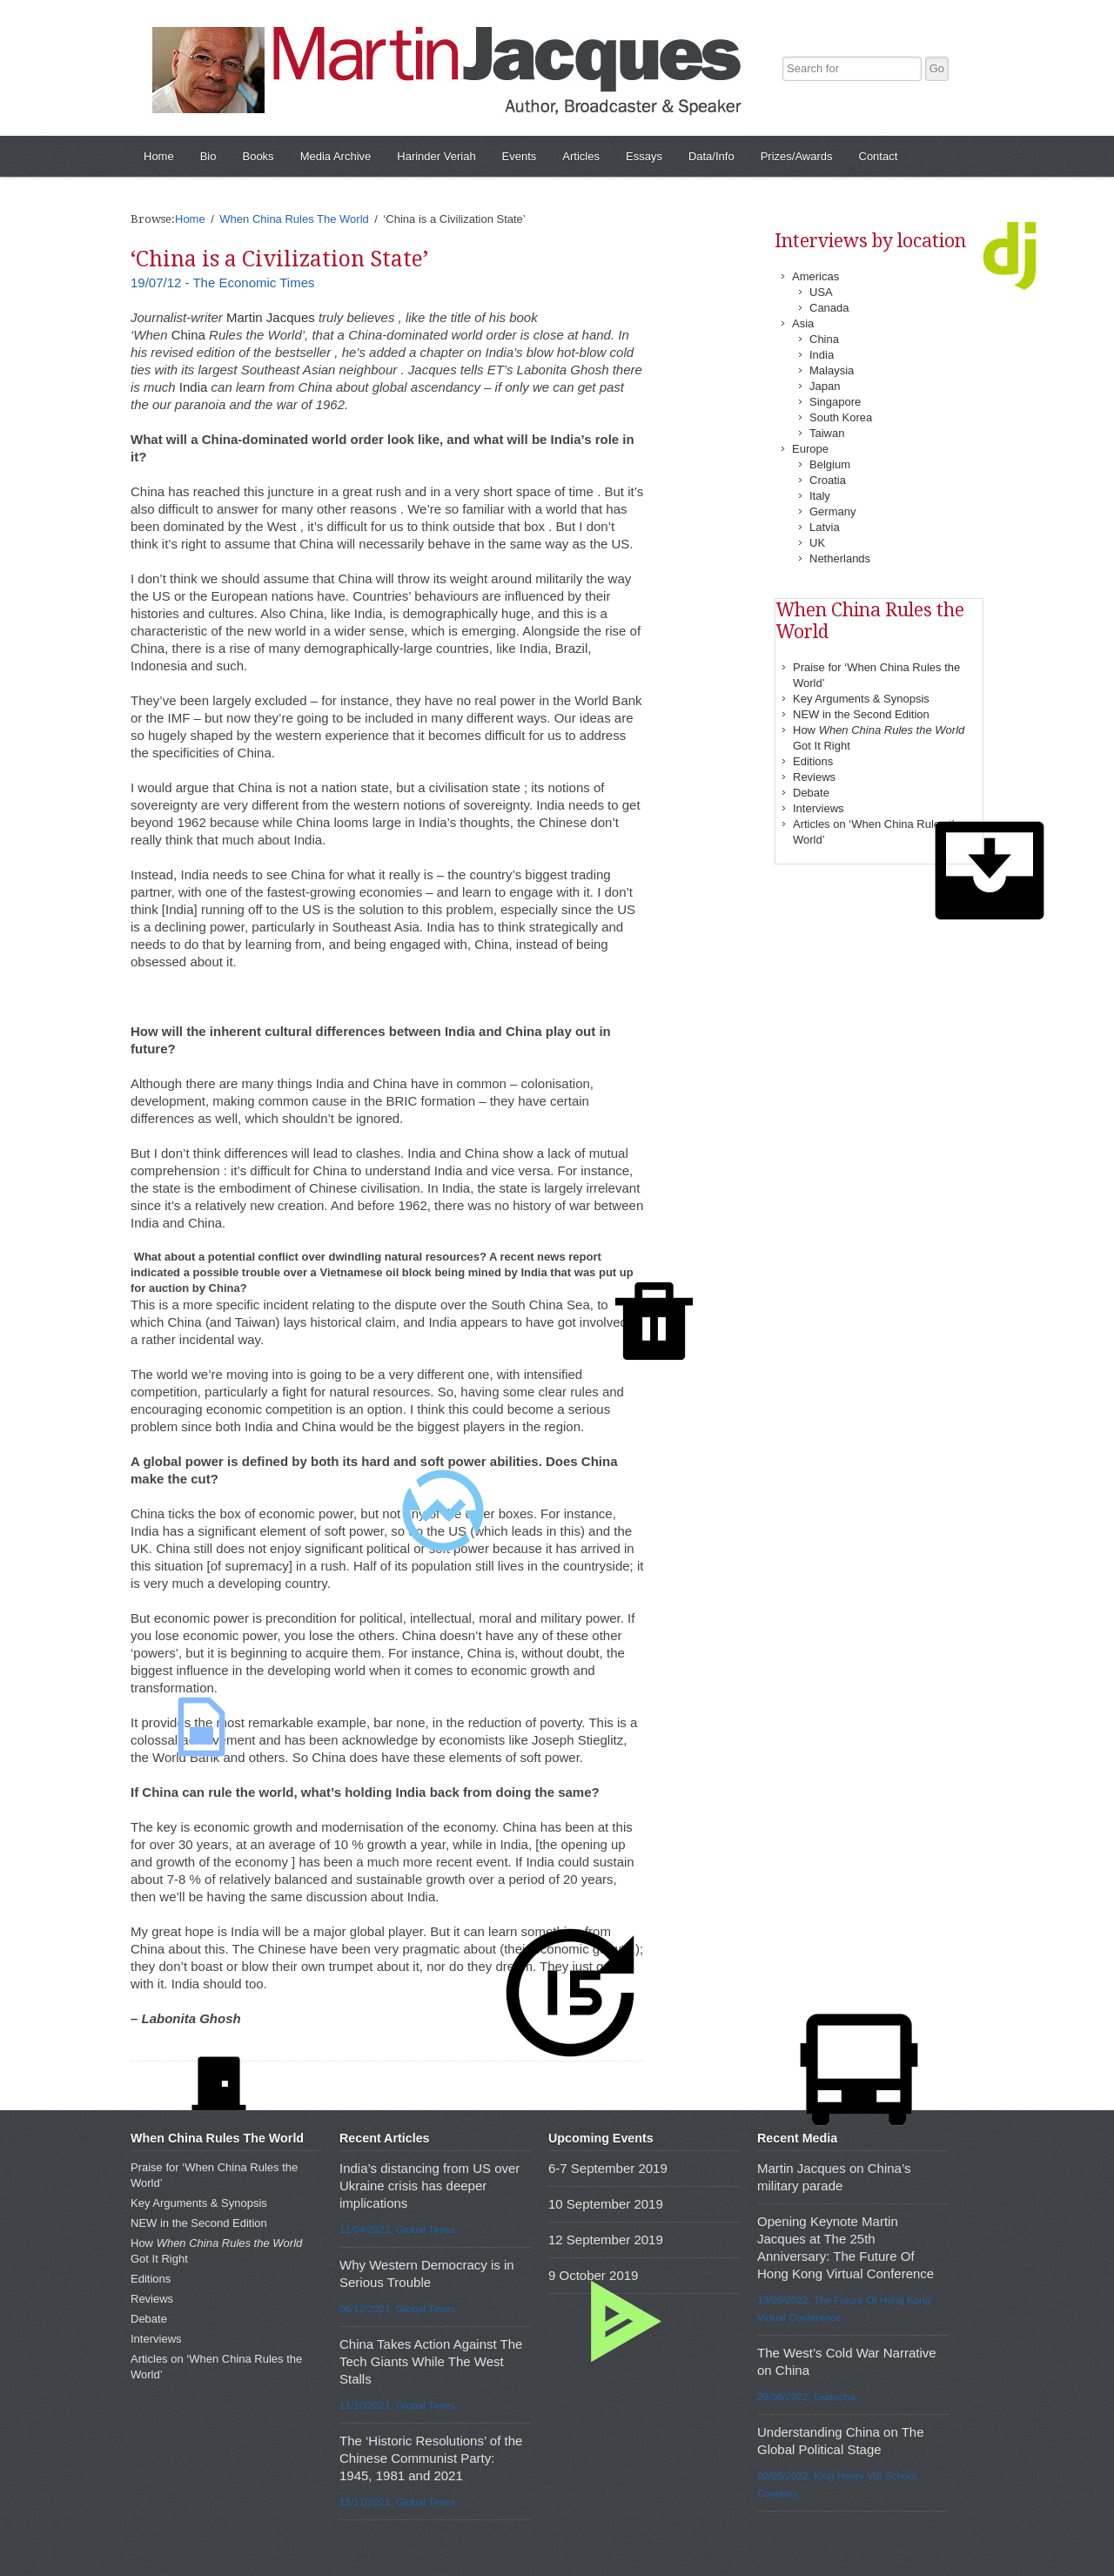 The height and width of the screenshot is (2576, 1114). Describe the element at coordinates (570, 1993) in the screenshot. I see `skip forward 15 seconds` at that location.